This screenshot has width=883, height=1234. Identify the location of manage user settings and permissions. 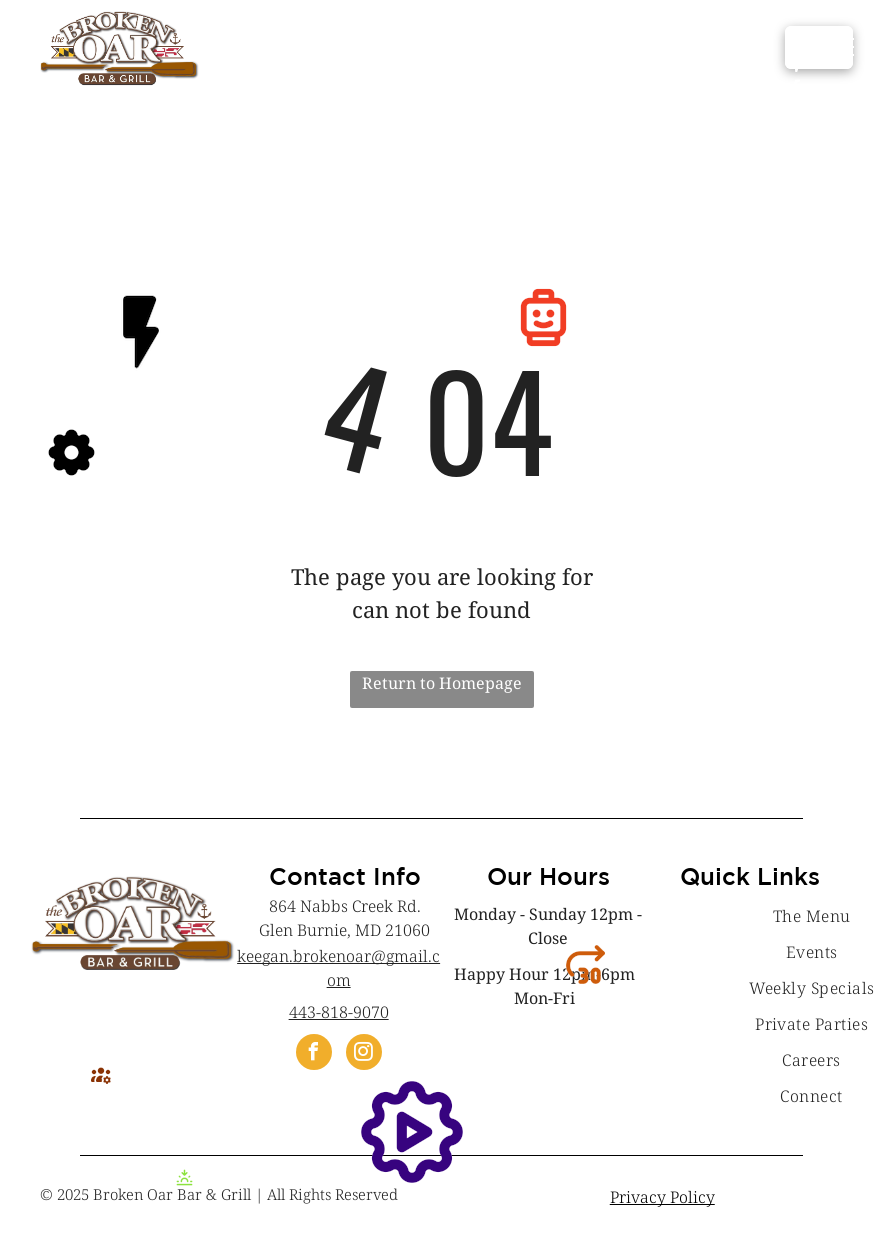
(101, 1075).